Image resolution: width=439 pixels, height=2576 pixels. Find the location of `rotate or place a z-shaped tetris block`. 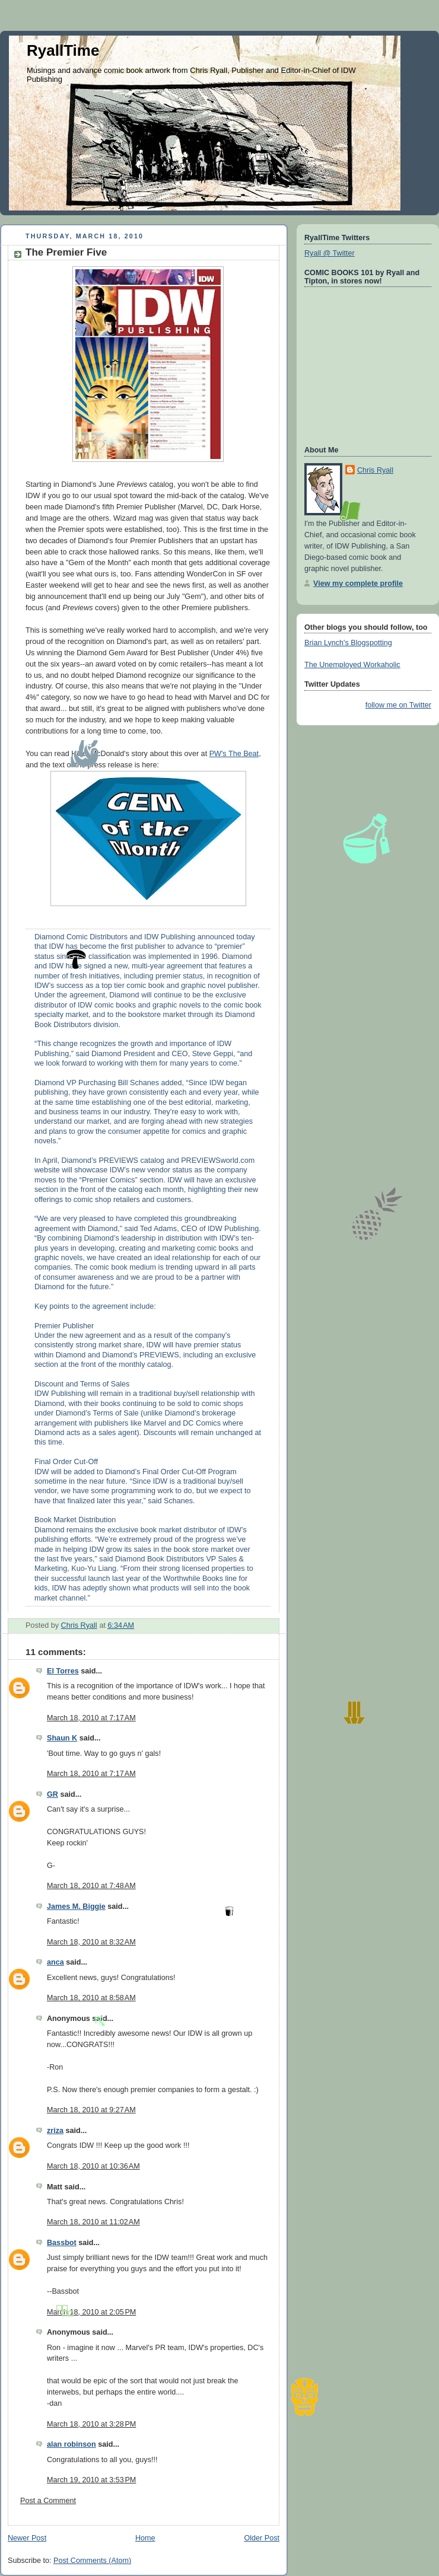

rotate or place a z-shaped tetris block is located at coordinates (65, 2310).